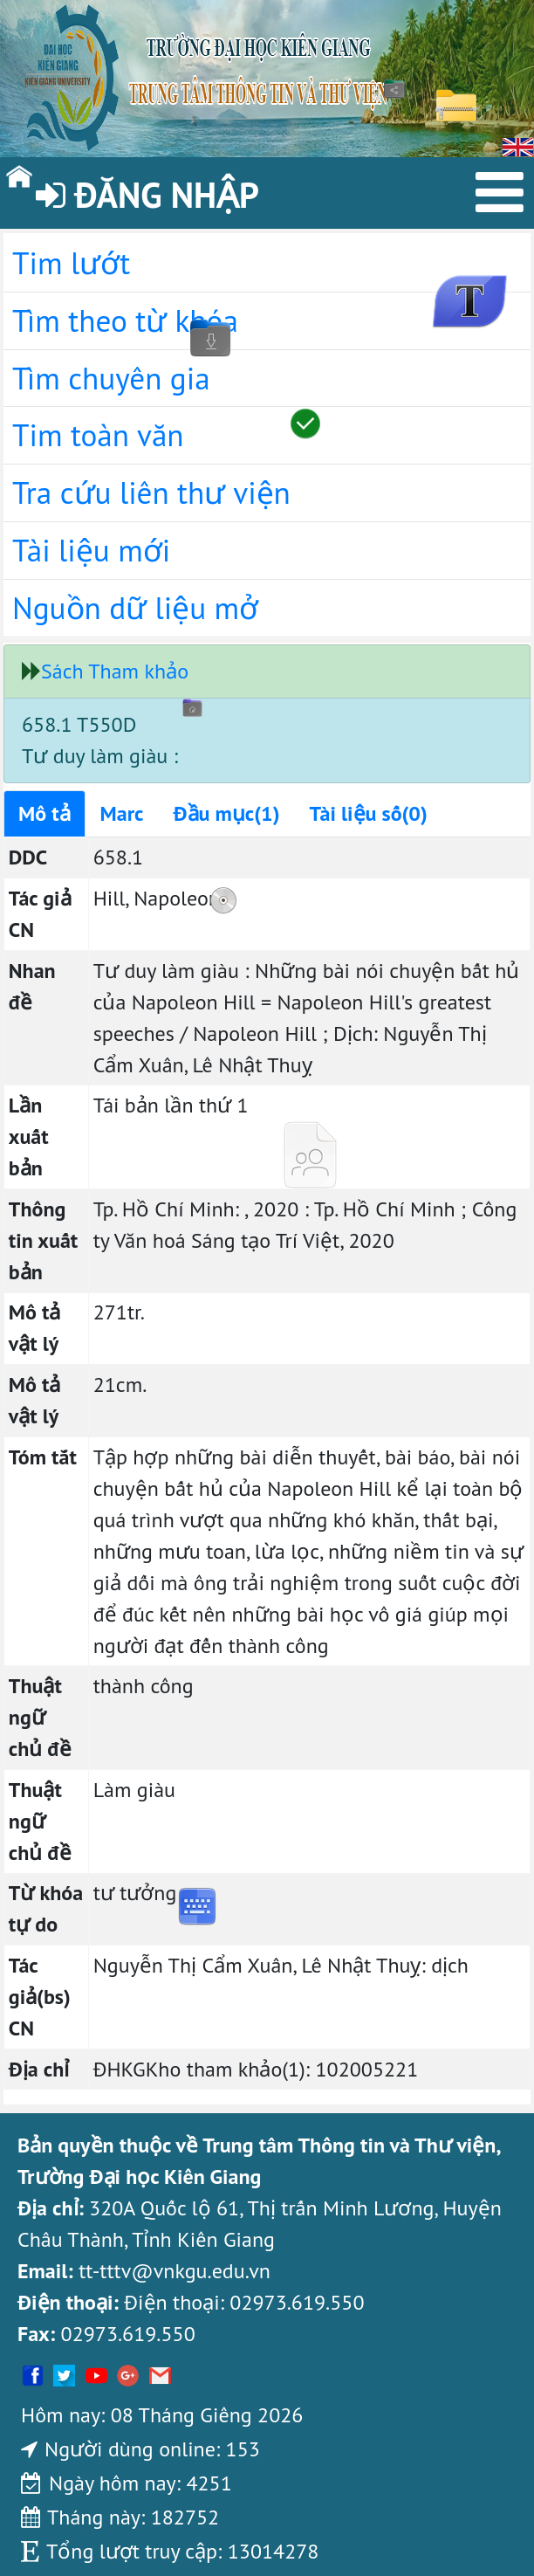 The image size is (534, 2576). Describe the element at coordinates (469, 300) in the screenshot. I see `access text style library in iMovie` at that location.